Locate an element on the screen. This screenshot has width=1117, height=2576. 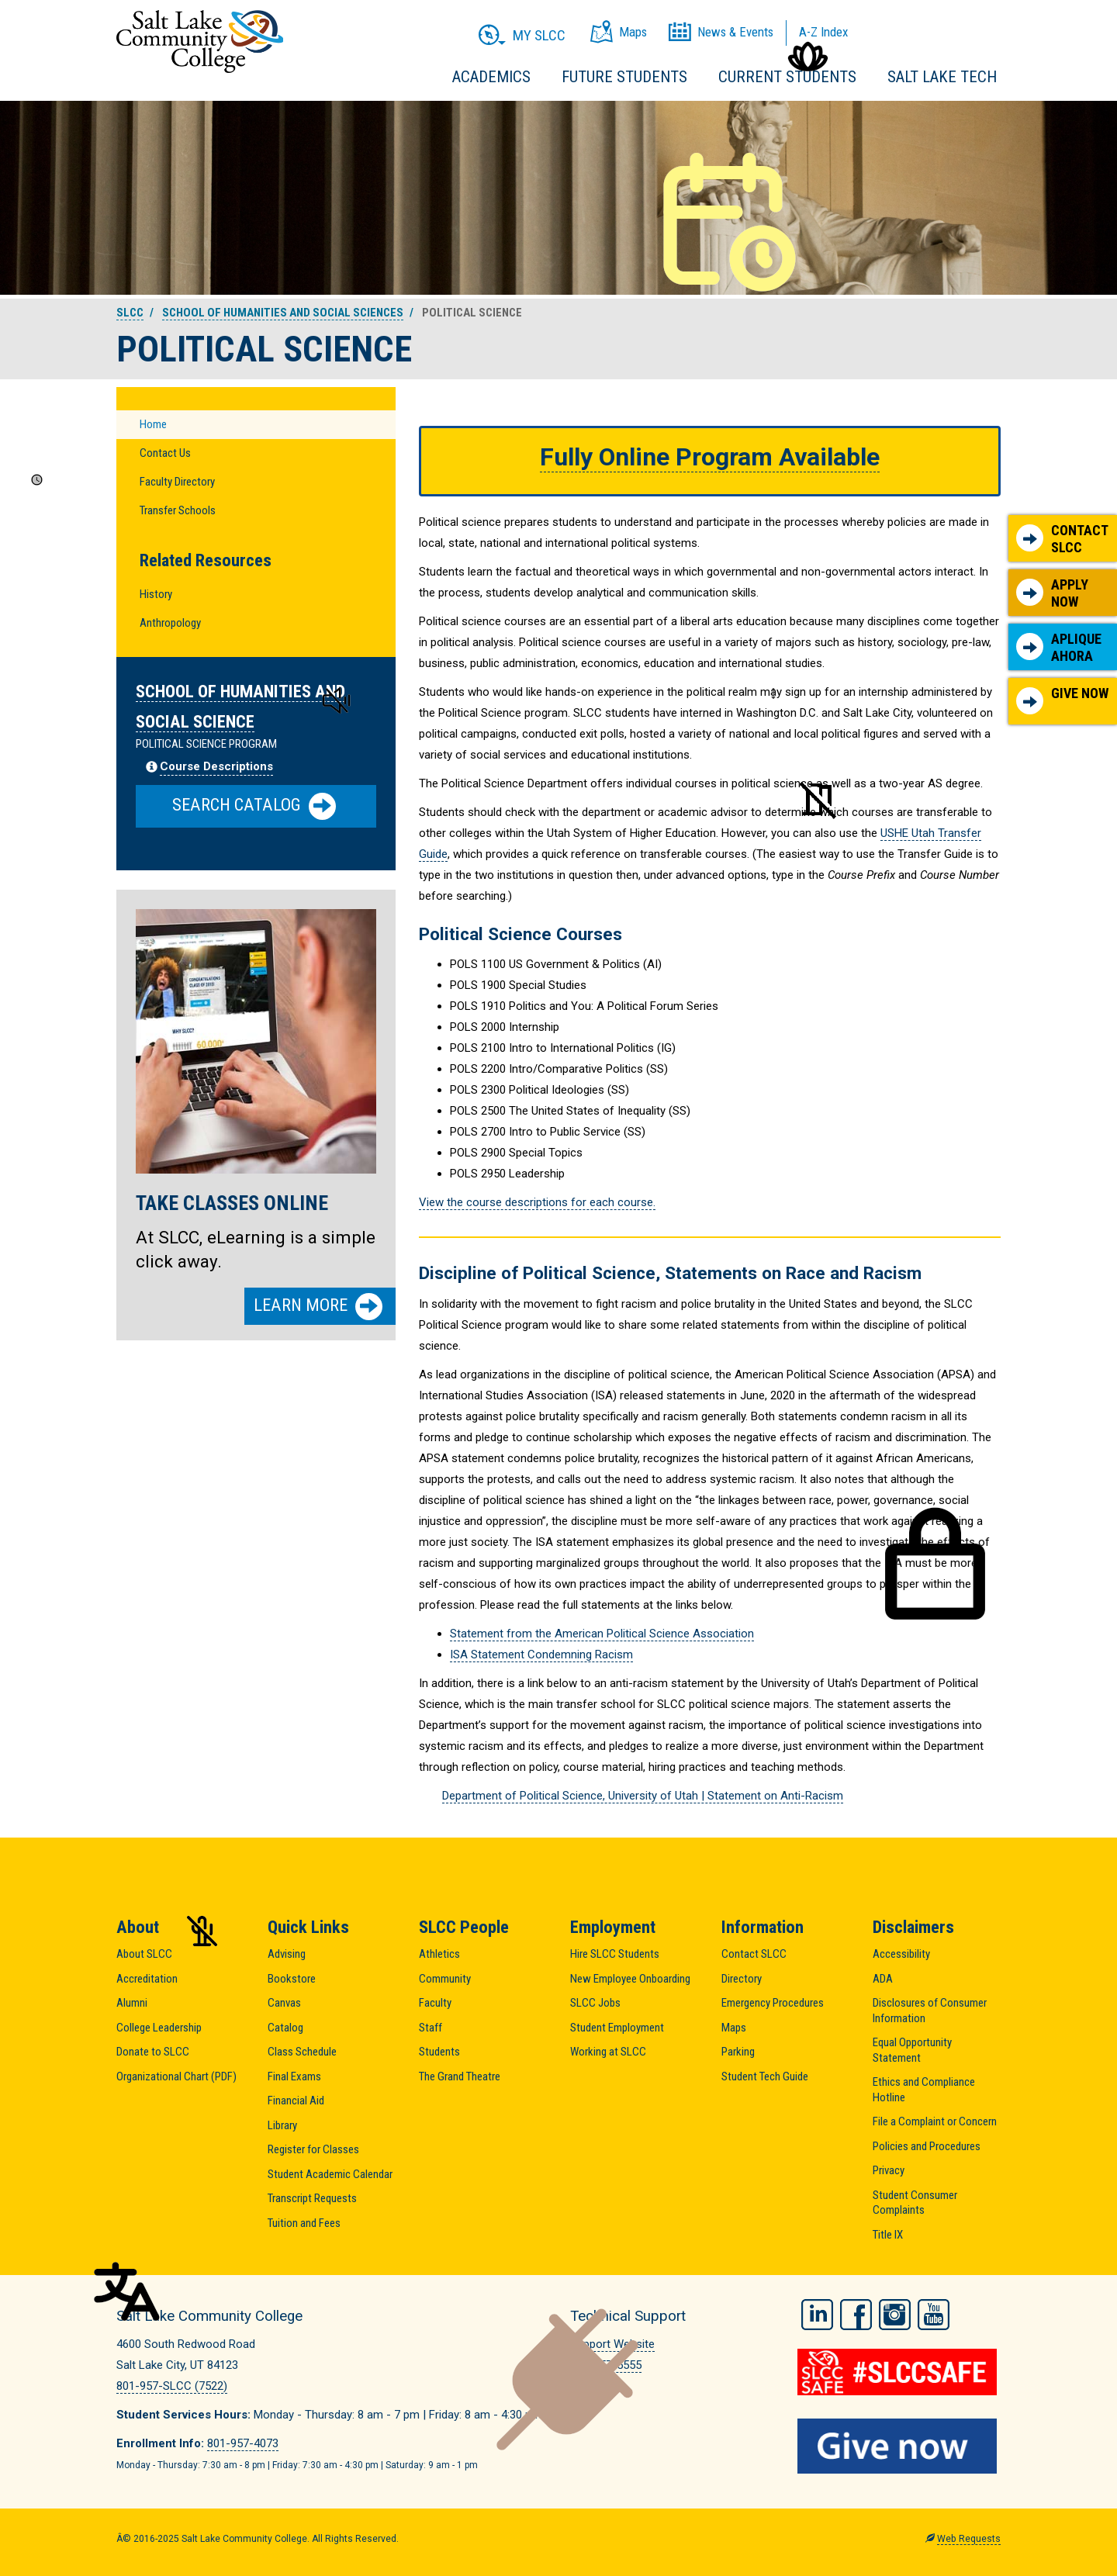
connect to a power source is located at coordinates (565, 2382).